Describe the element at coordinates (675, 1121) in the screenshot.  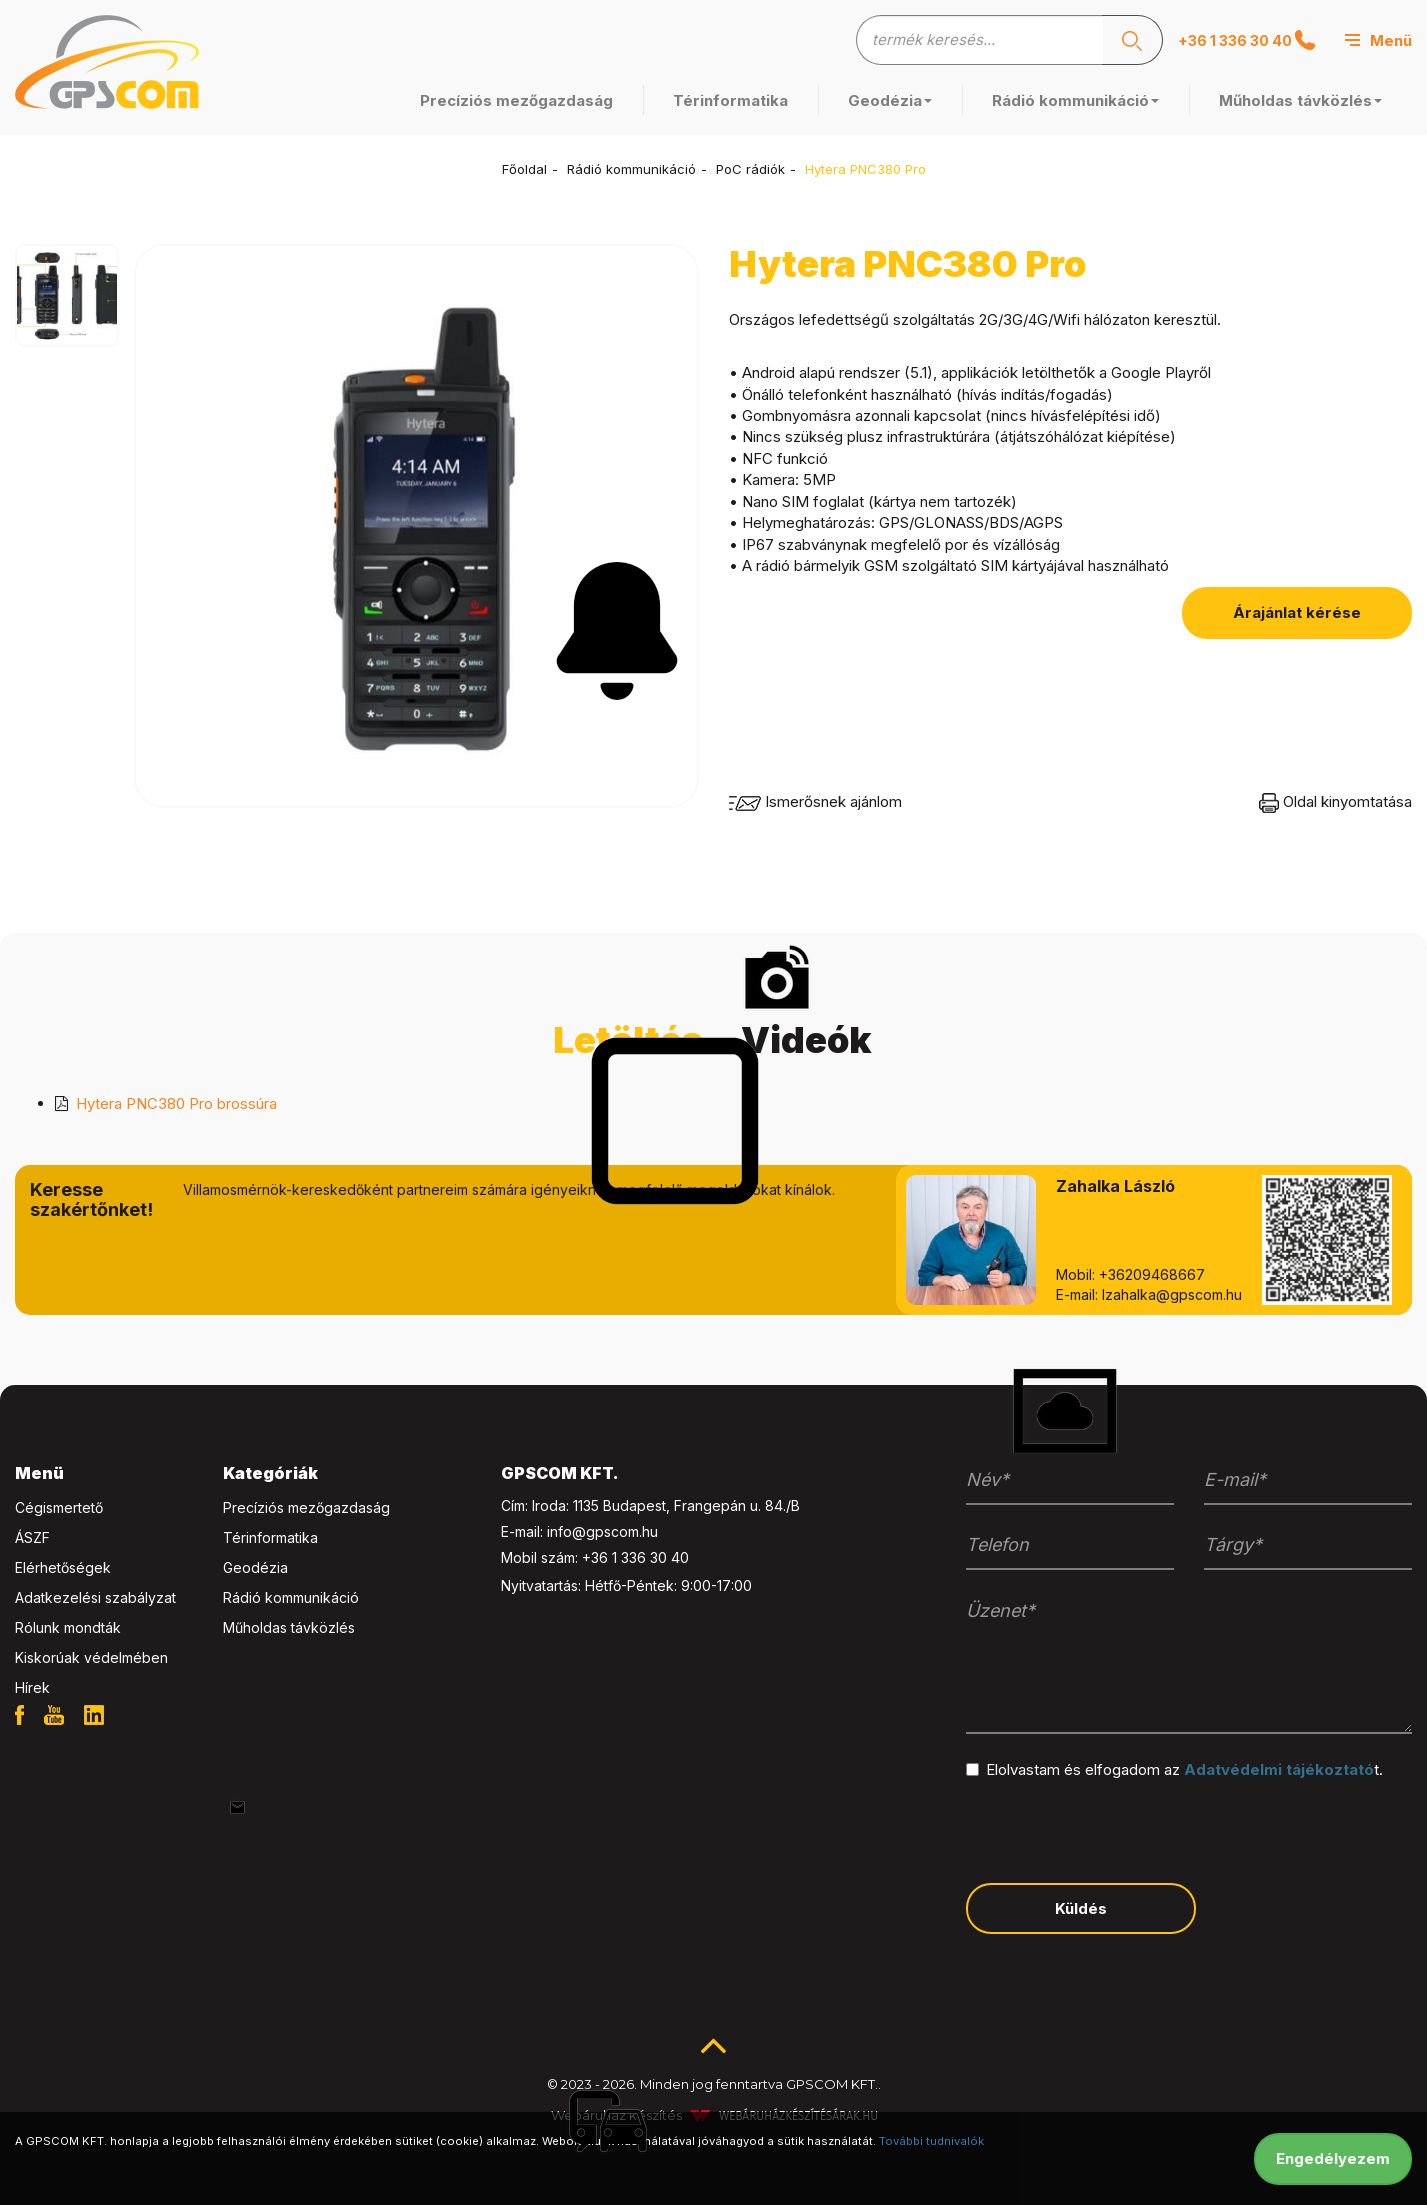
I see `unchecked checkbox or selection state` at that location.